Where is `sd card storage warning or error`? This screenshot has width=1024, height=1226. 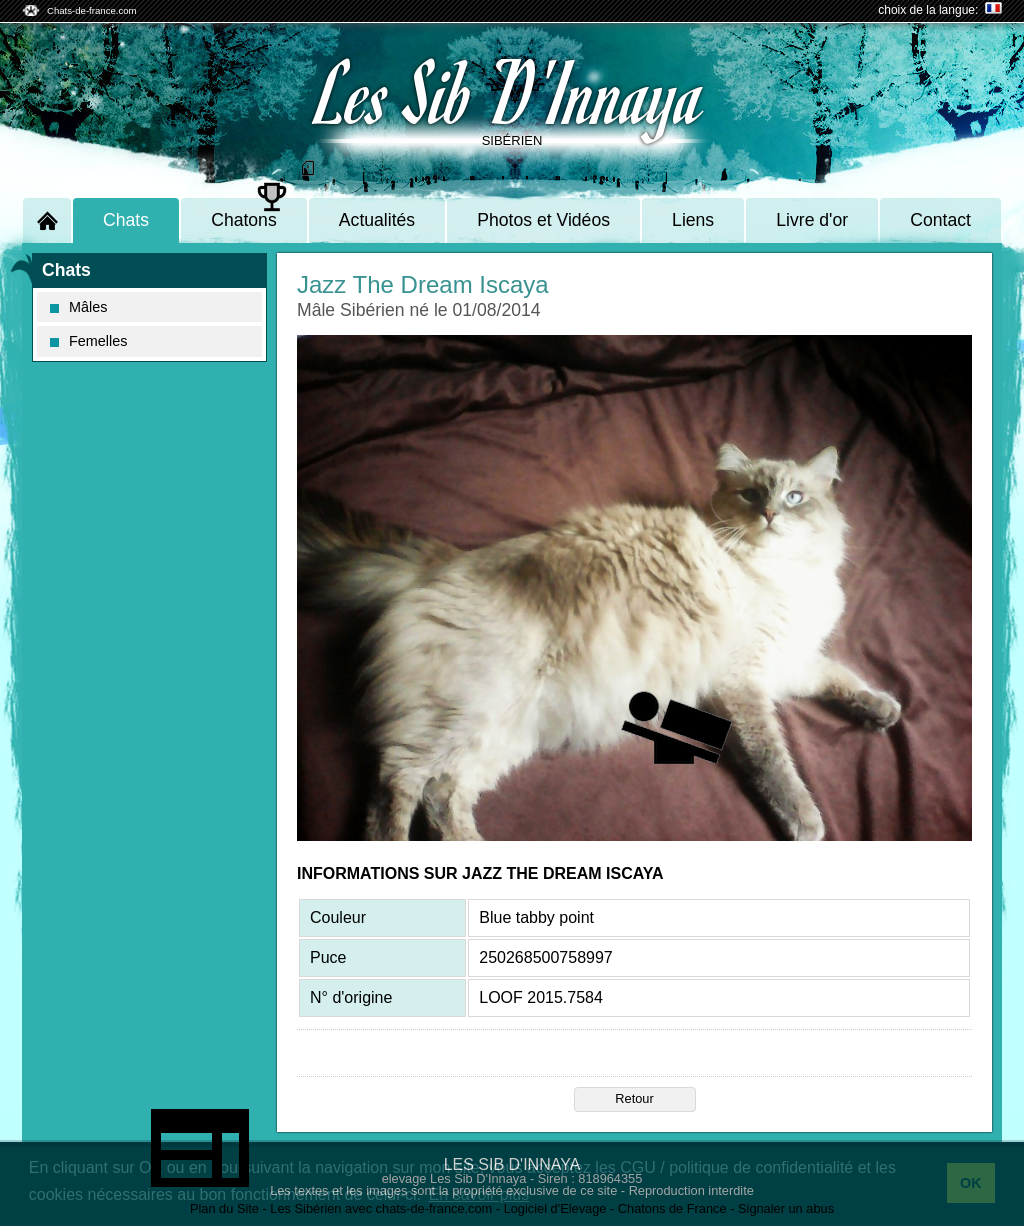
sd card storage warning or error is located at coordinates (308, 168).